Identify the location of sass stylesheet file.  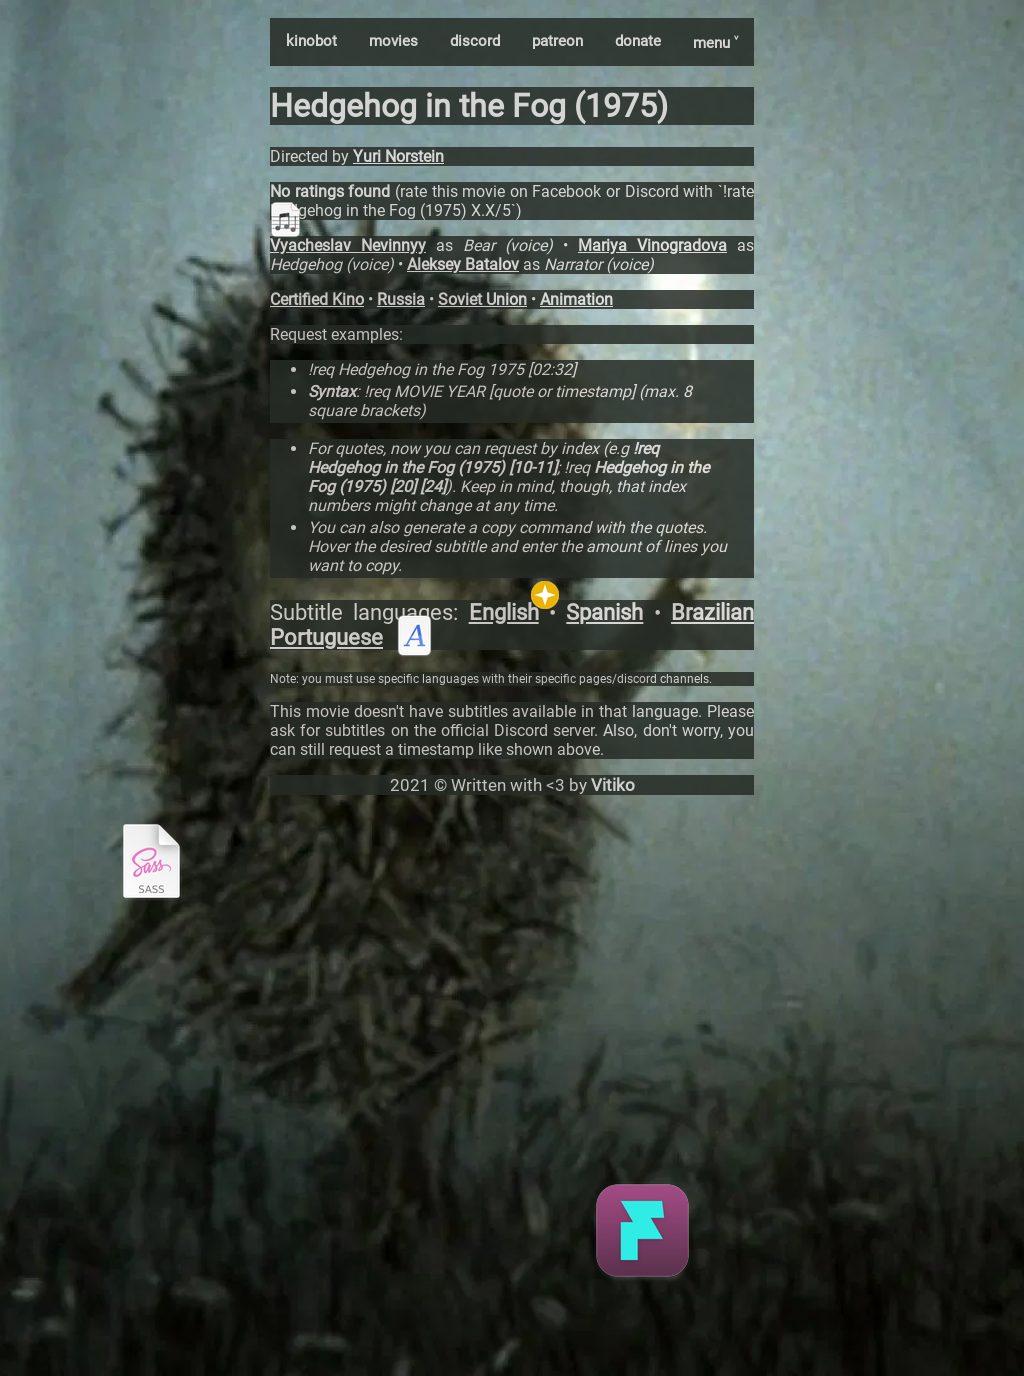
(151, 862).